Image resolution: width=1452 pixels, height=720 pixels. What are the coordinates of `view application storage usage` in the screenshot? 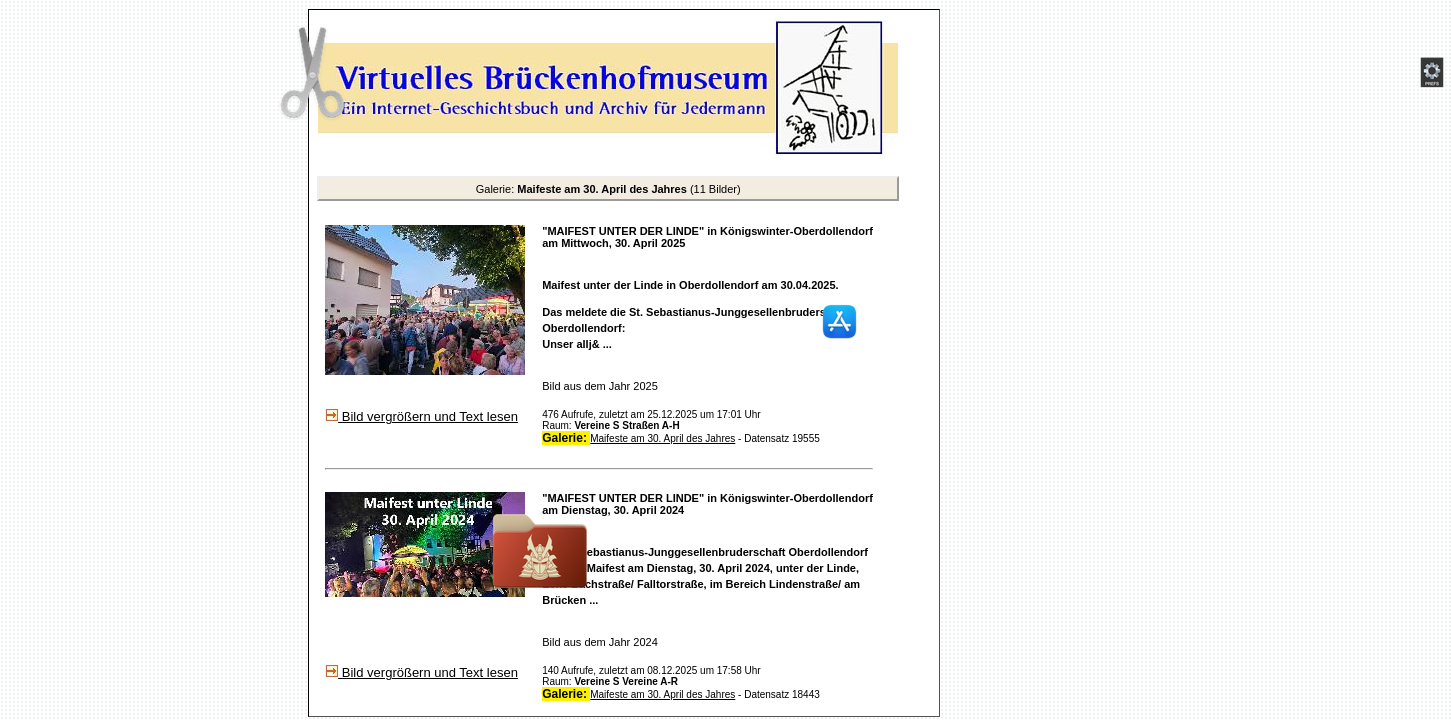 It's located at (839, 321).